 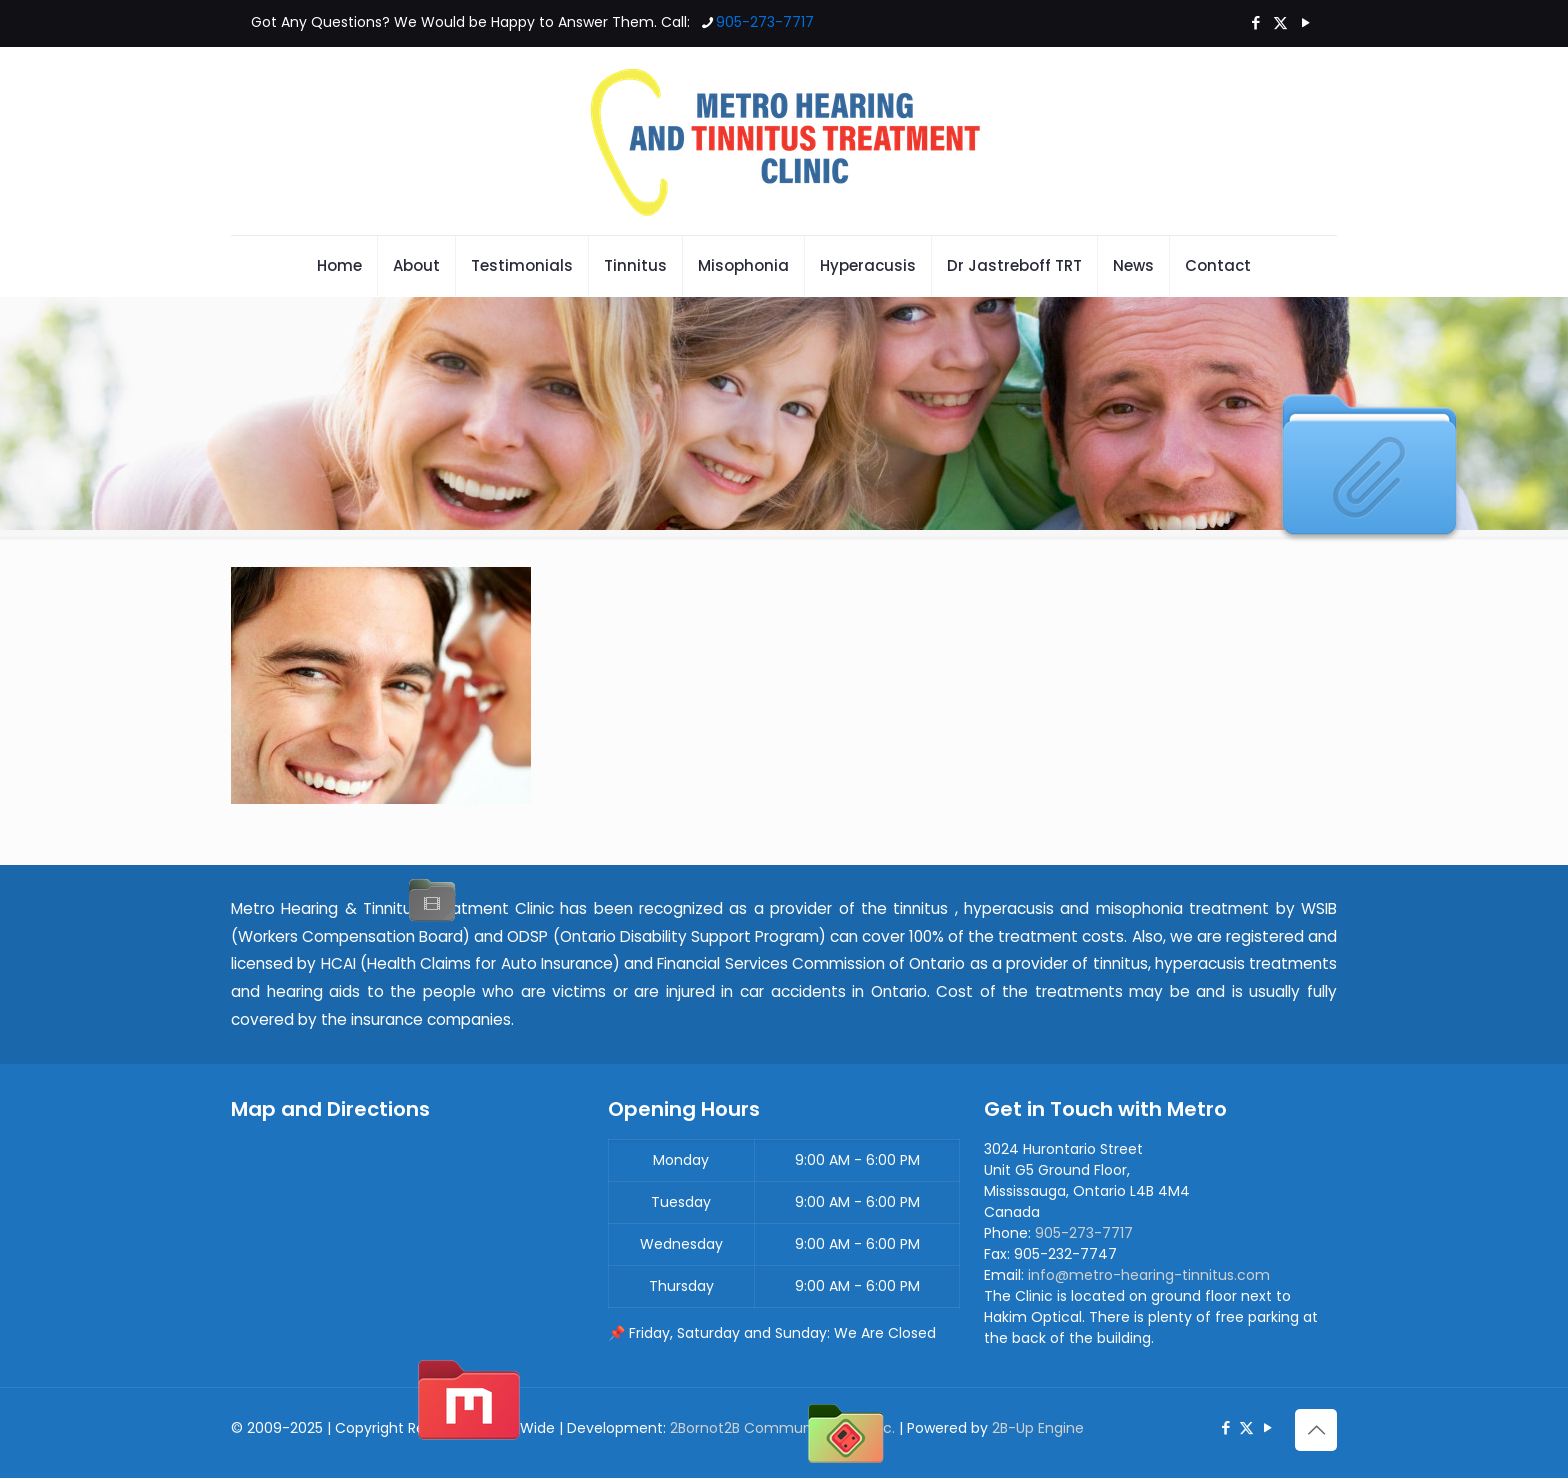 I want to click on open your videos folder, so click(x=432, y=900).